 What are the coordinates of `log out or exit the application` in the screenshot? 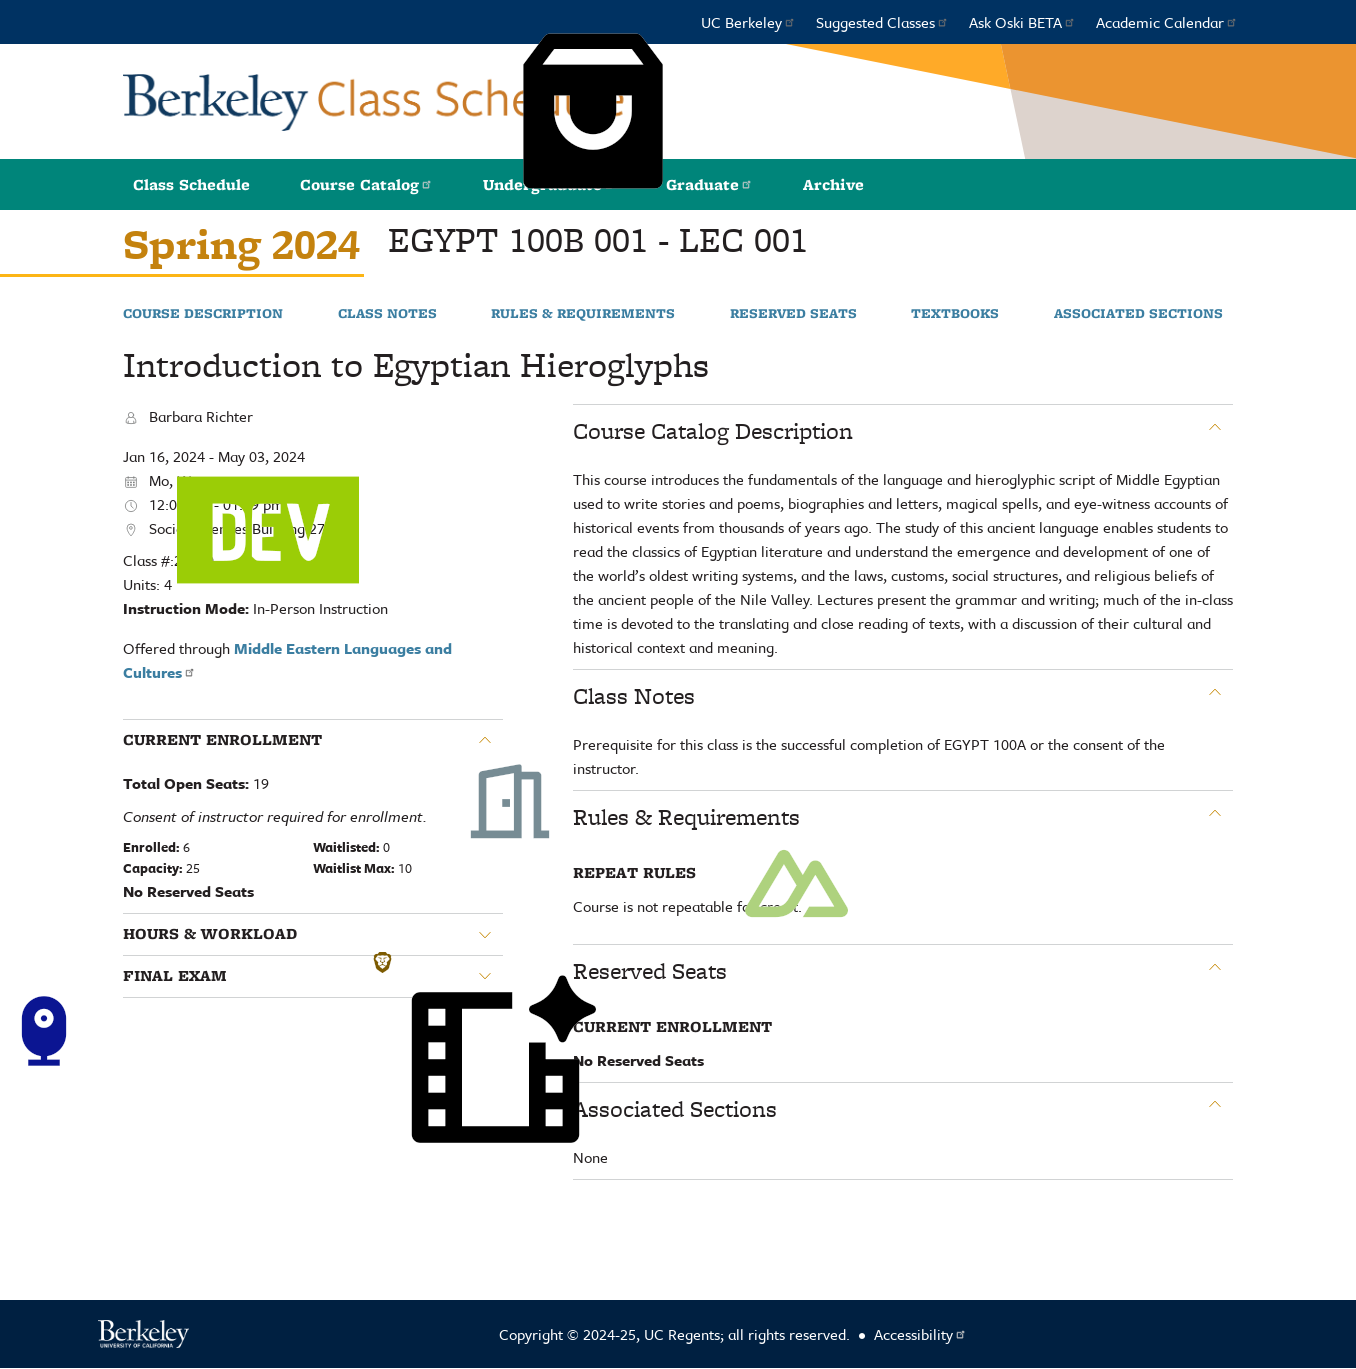 It's located at (510, 803).